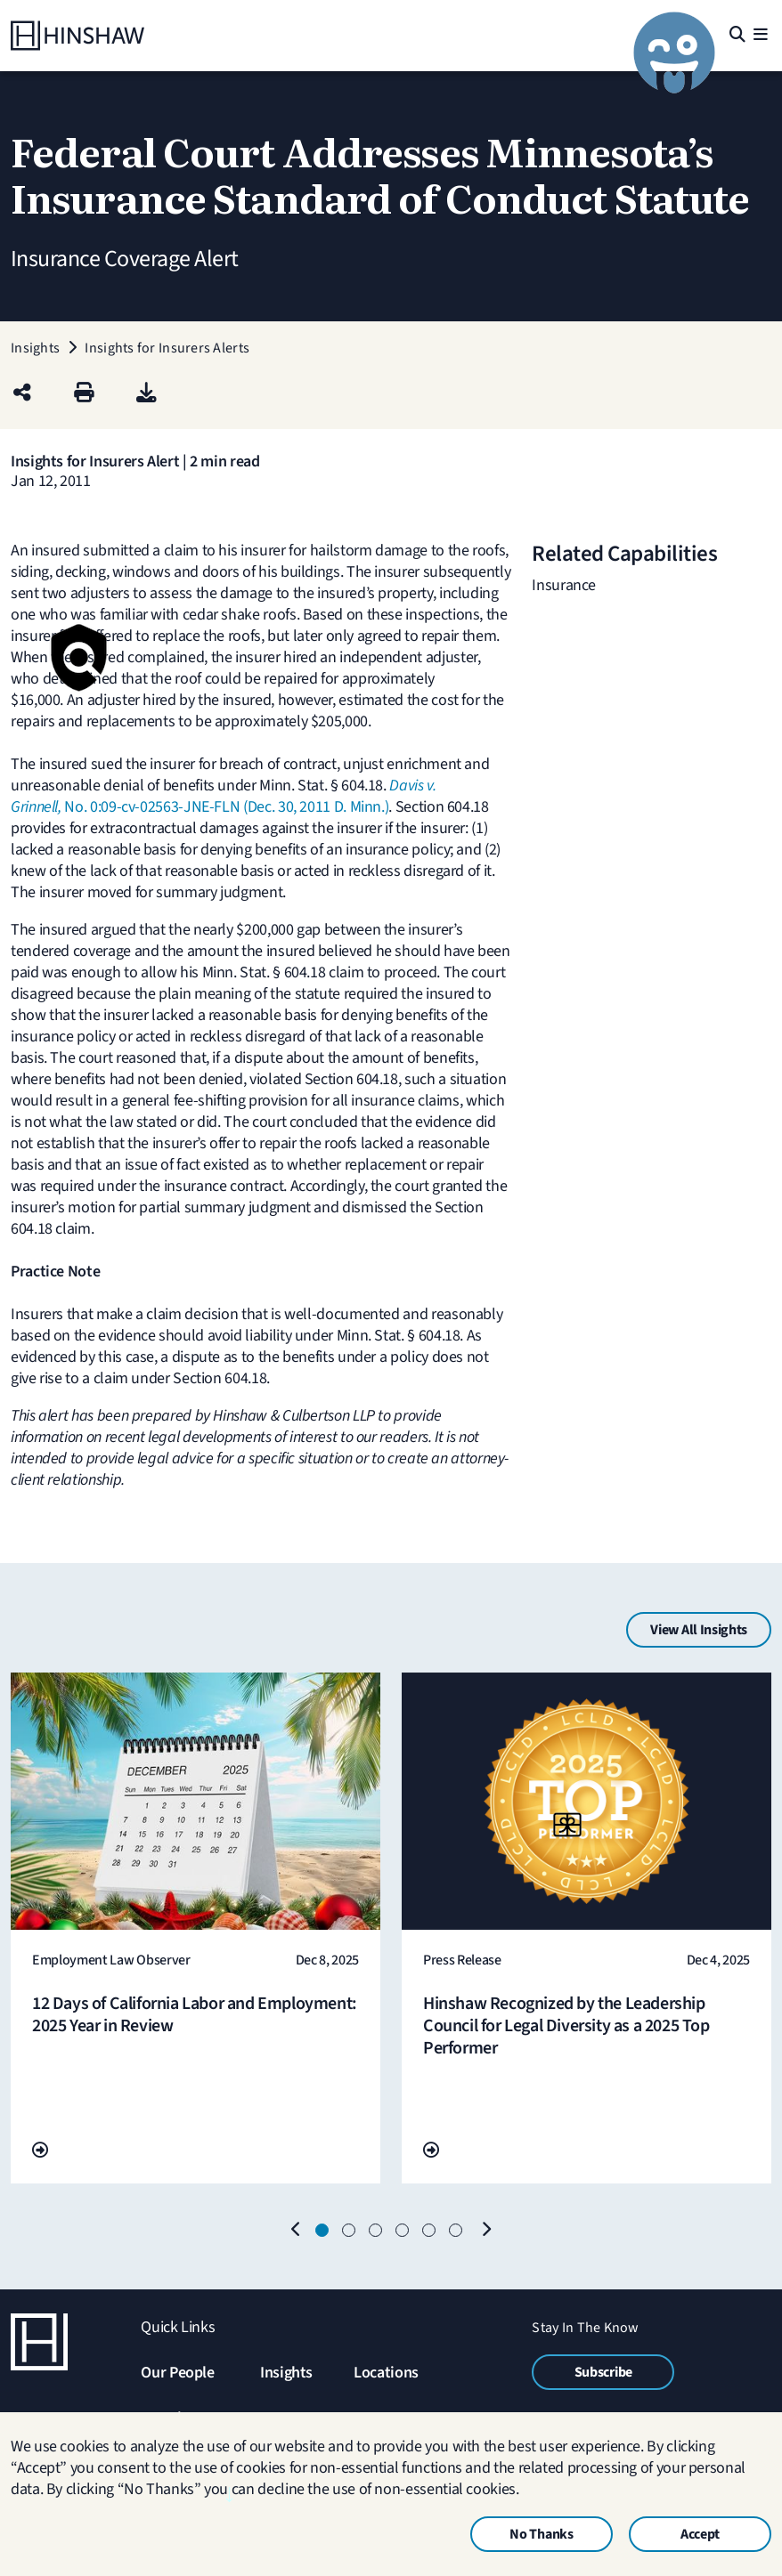  Describe the element at coordinates (674, 53) in the screenshot. I see `react with a playful or silly expression` at that location.